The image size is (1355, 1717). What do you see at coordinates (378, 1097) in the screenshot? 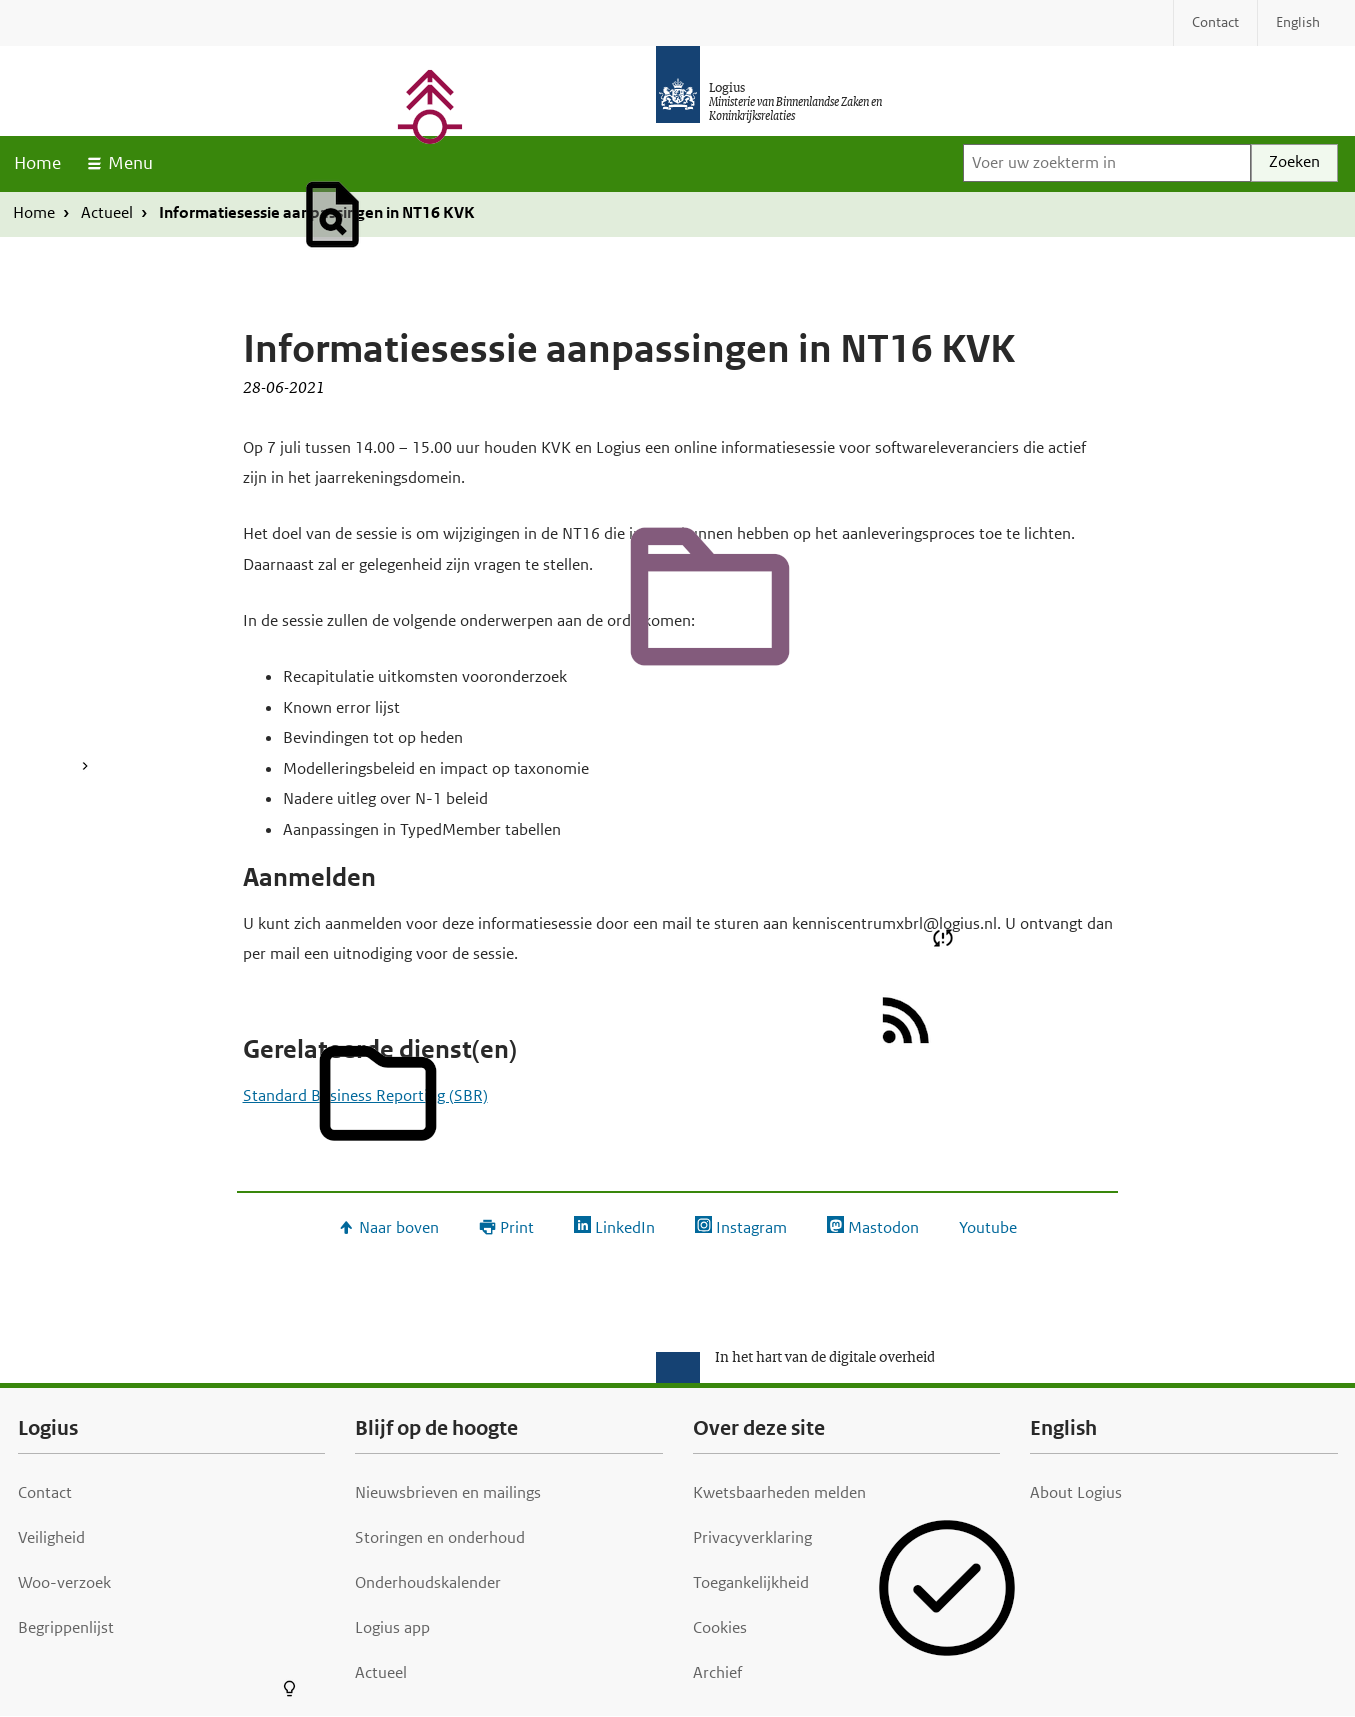
I see `open folder to view files` at bounding box center [378, 1097].